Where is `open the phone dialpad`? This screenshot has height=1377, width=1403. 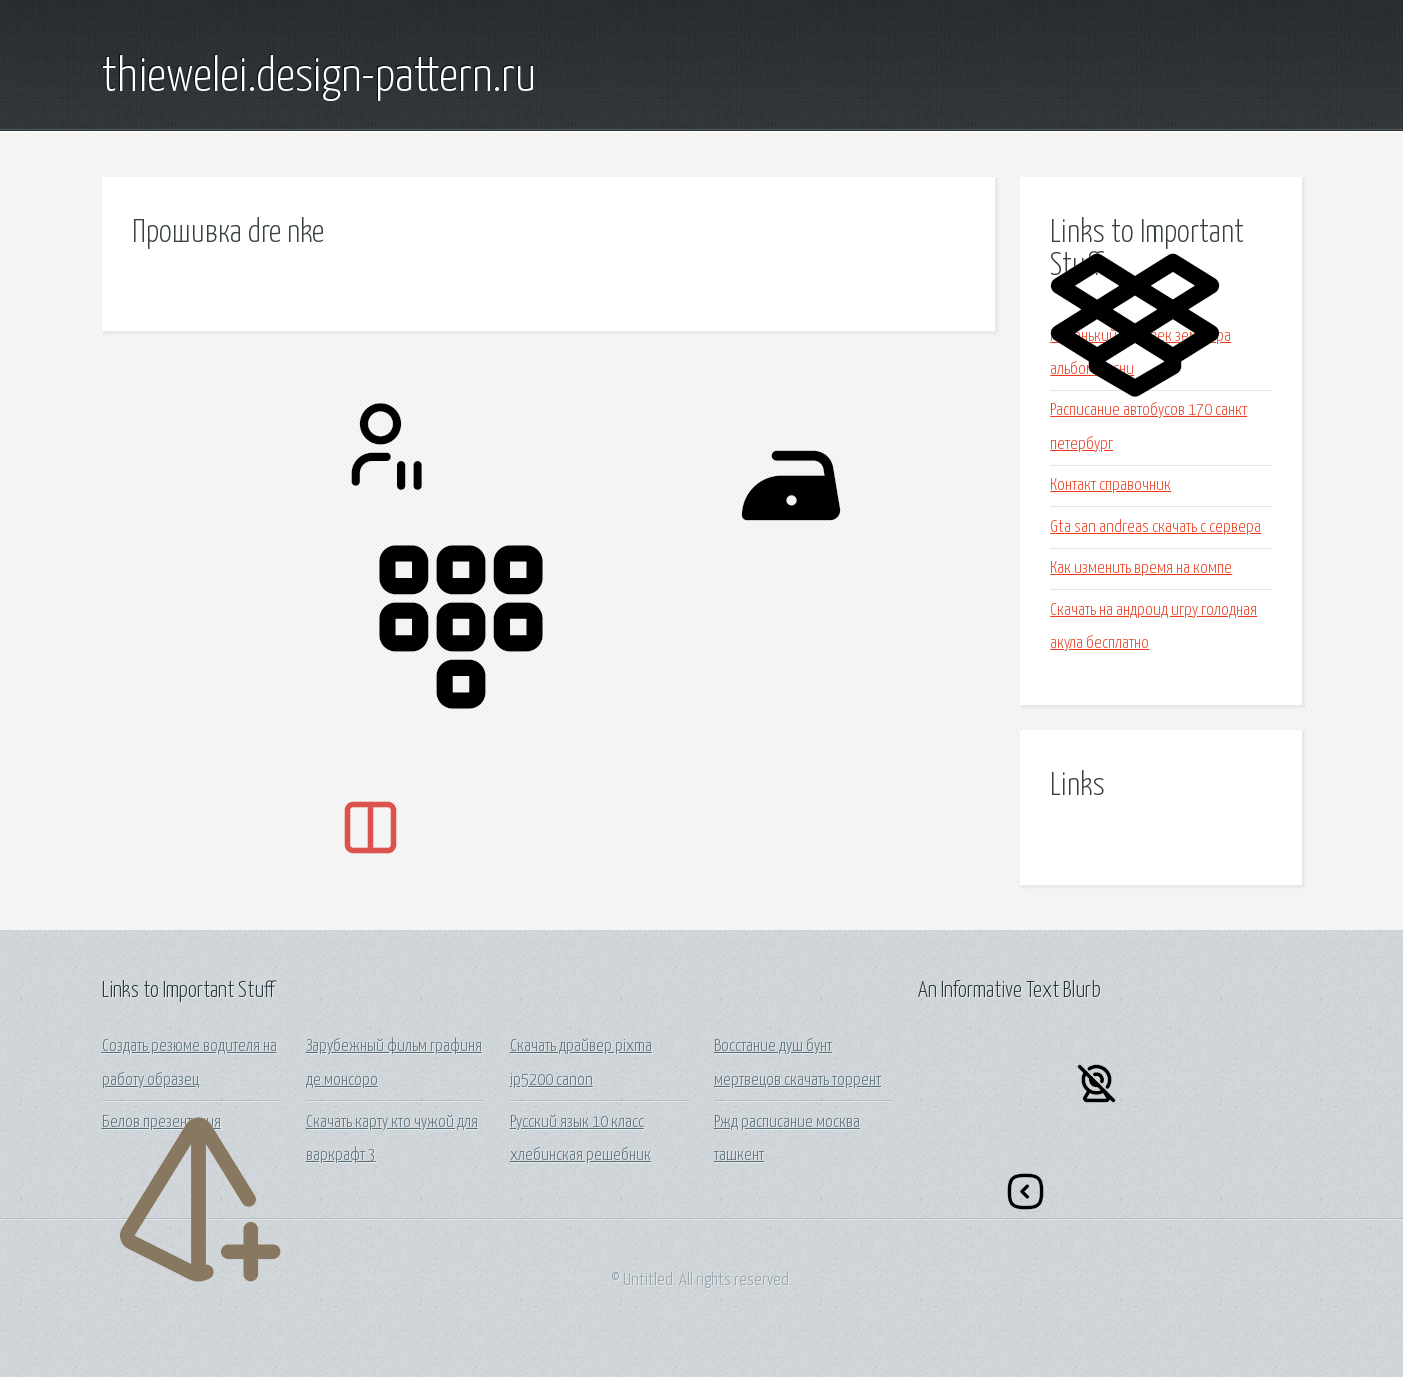
open the phone dialpad is located at coordinates (461, 627).